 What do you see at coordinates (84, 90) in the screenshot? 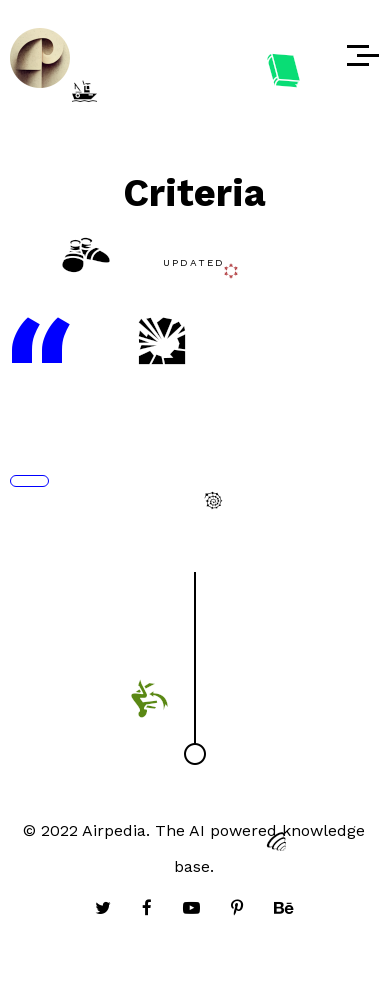
I see `access fishing or maritime activities` at bounding box center [84, 90].